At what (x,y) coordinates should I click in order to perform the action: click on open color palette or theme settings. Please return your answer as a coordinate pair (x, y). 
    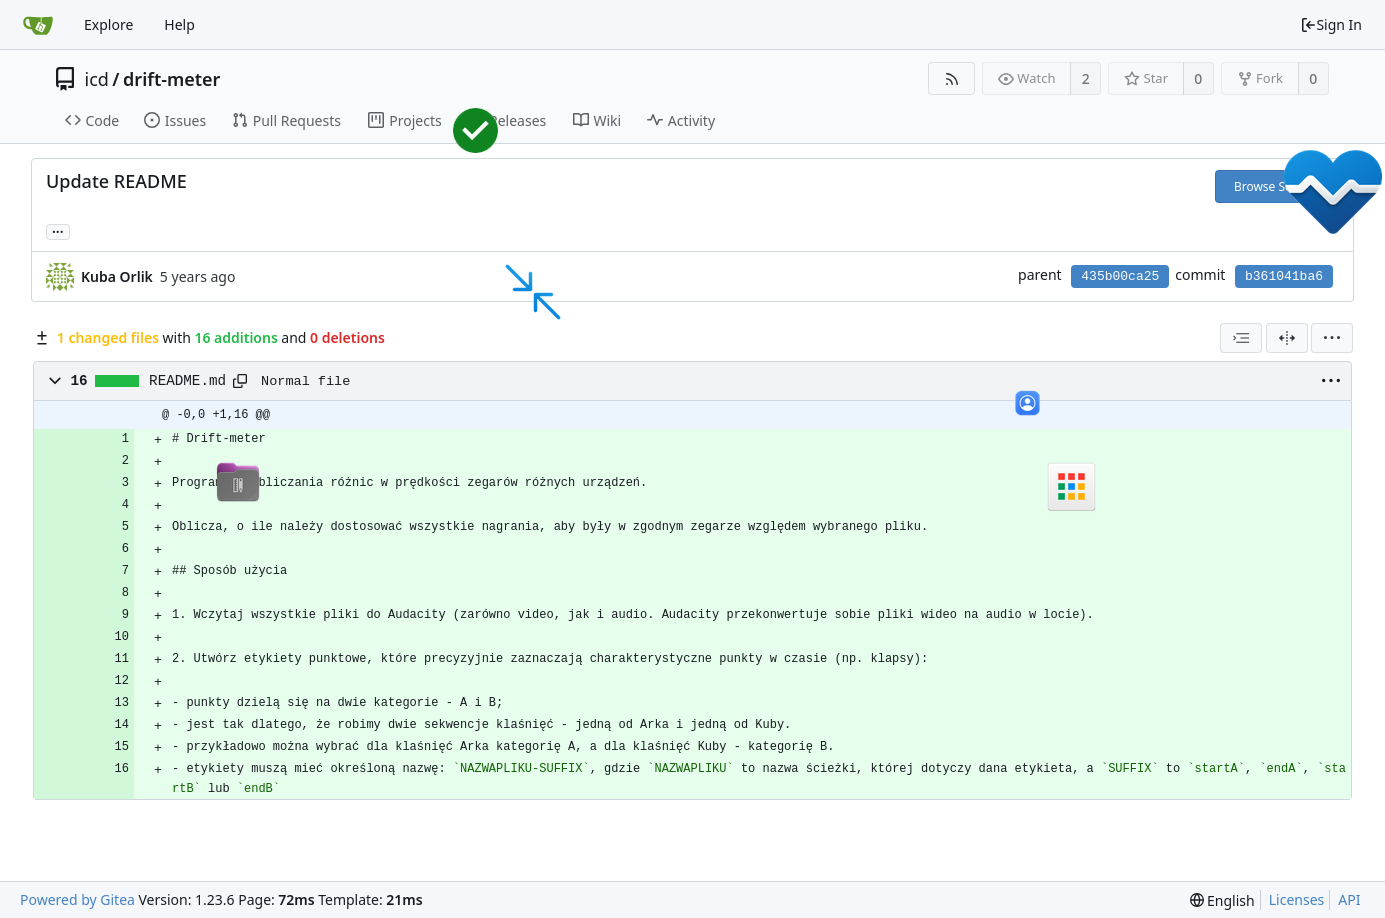
    Looking at the image, I should click on (1071, 486).